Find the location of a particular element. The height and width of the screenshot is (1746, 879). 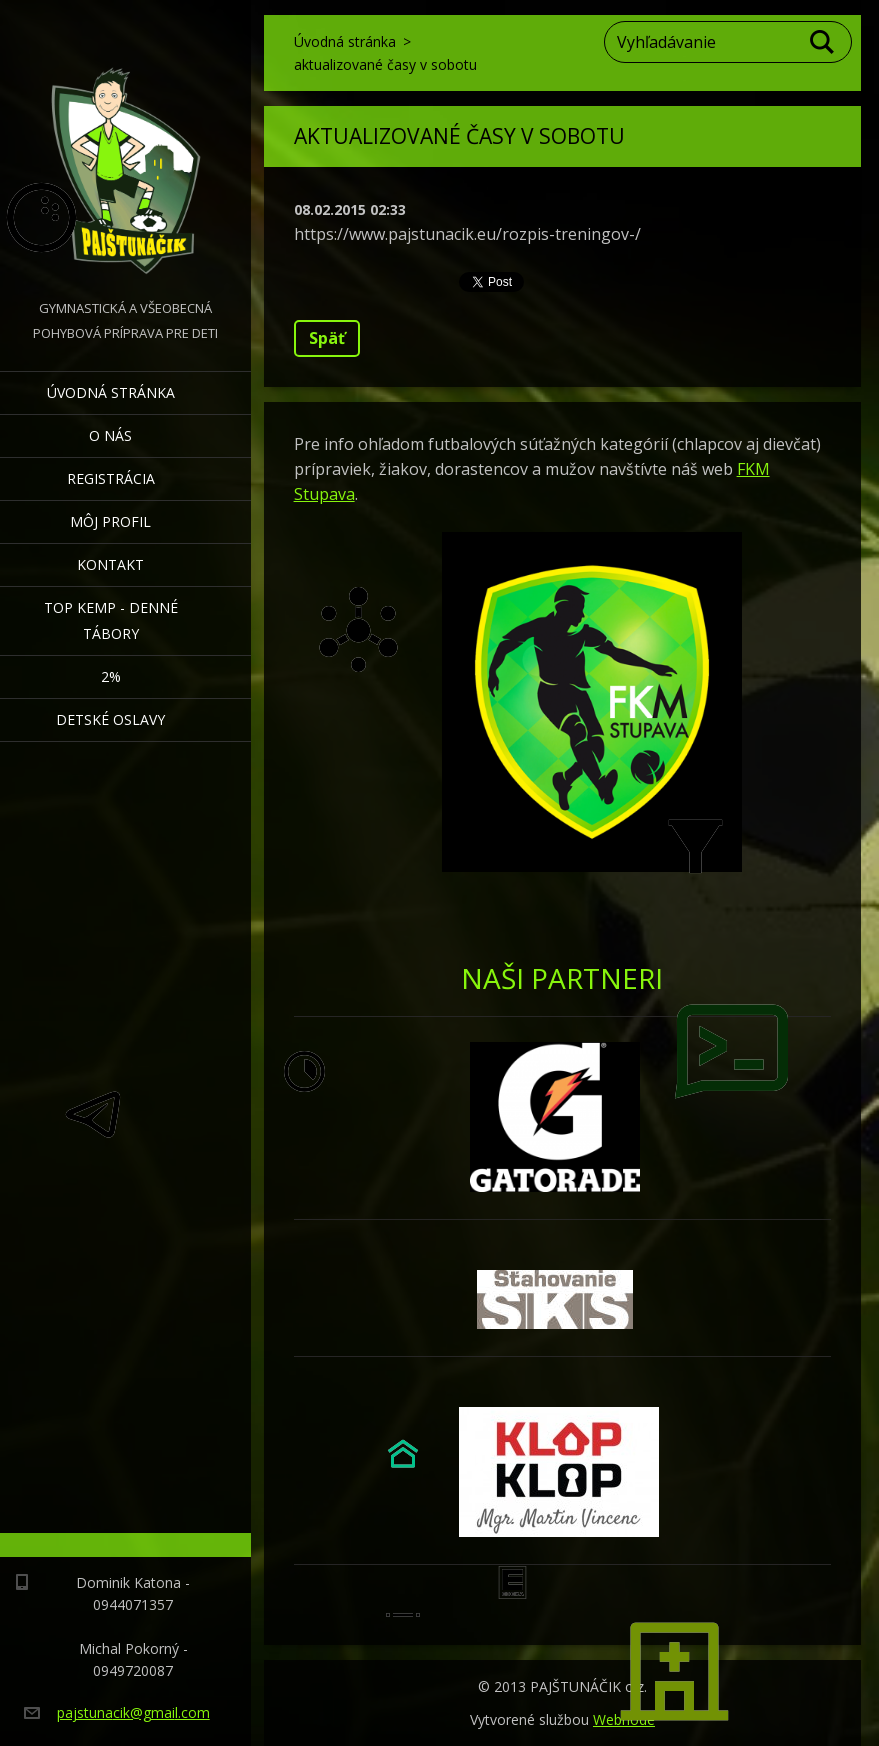

filter list or search results is located at coordinates (695, 843).